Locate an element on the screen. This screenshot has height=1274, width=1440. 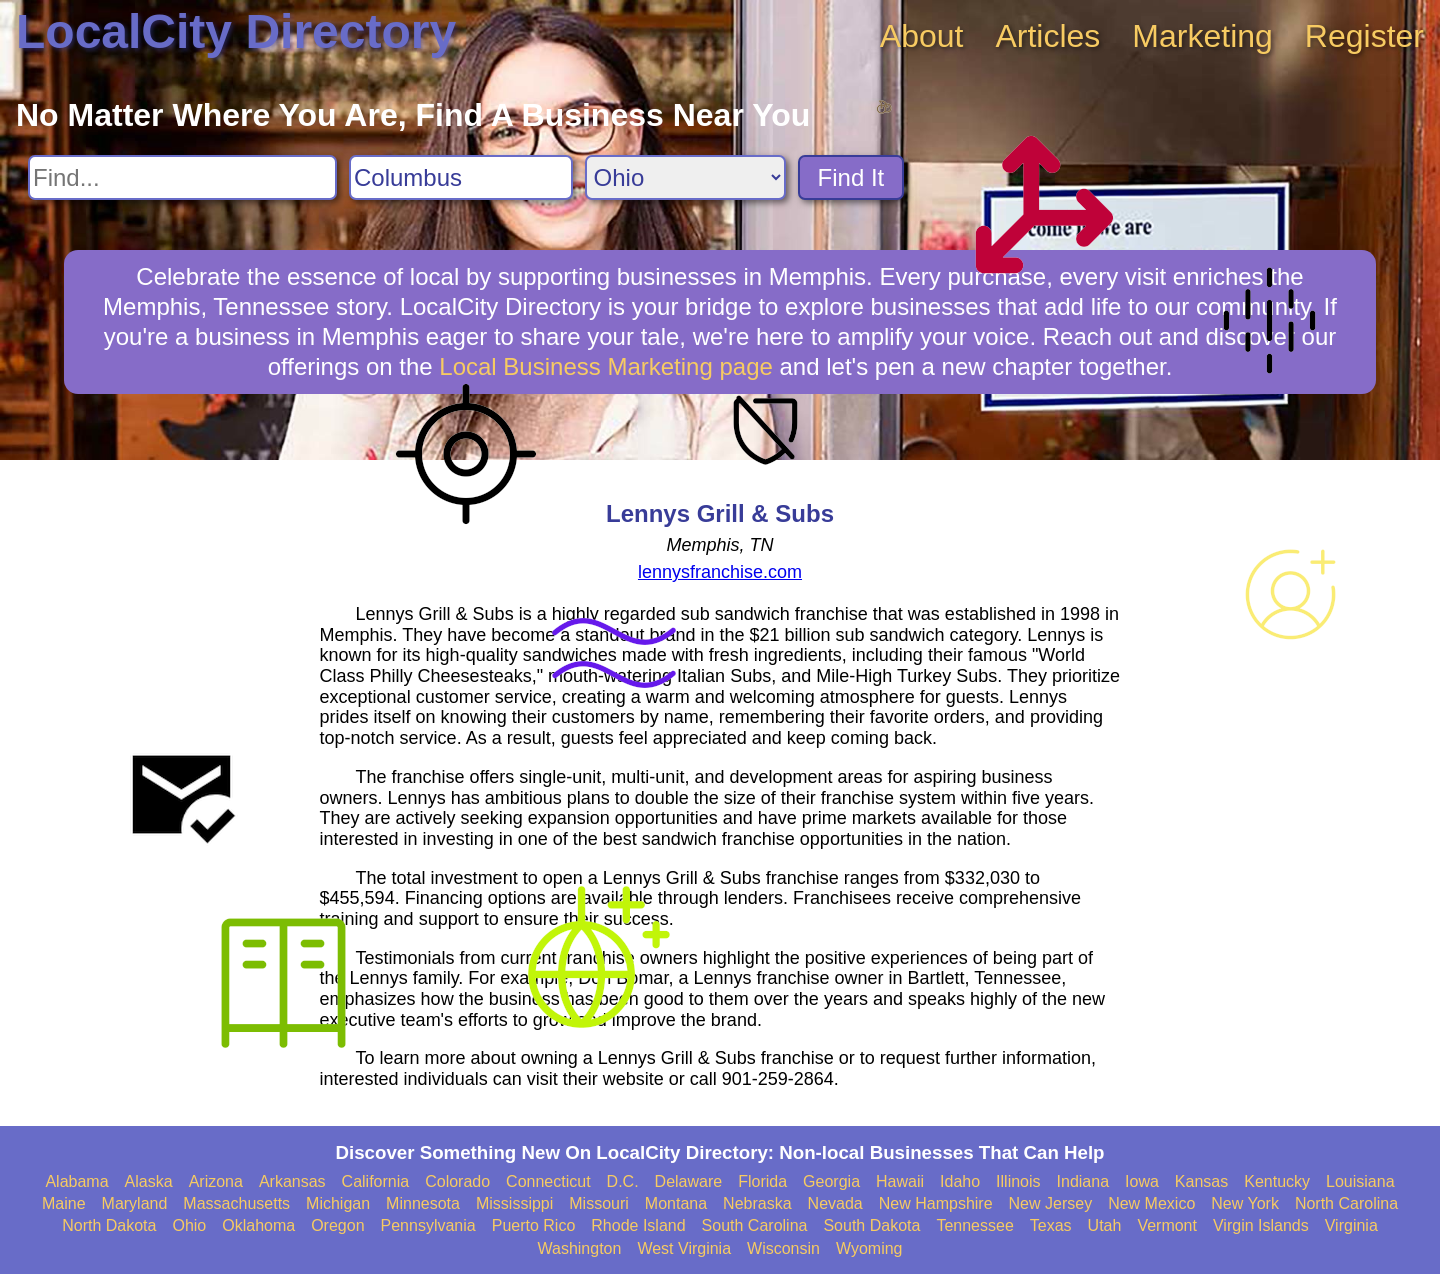
access 3D vector or axis controls is located at coordinates (1036, 212).